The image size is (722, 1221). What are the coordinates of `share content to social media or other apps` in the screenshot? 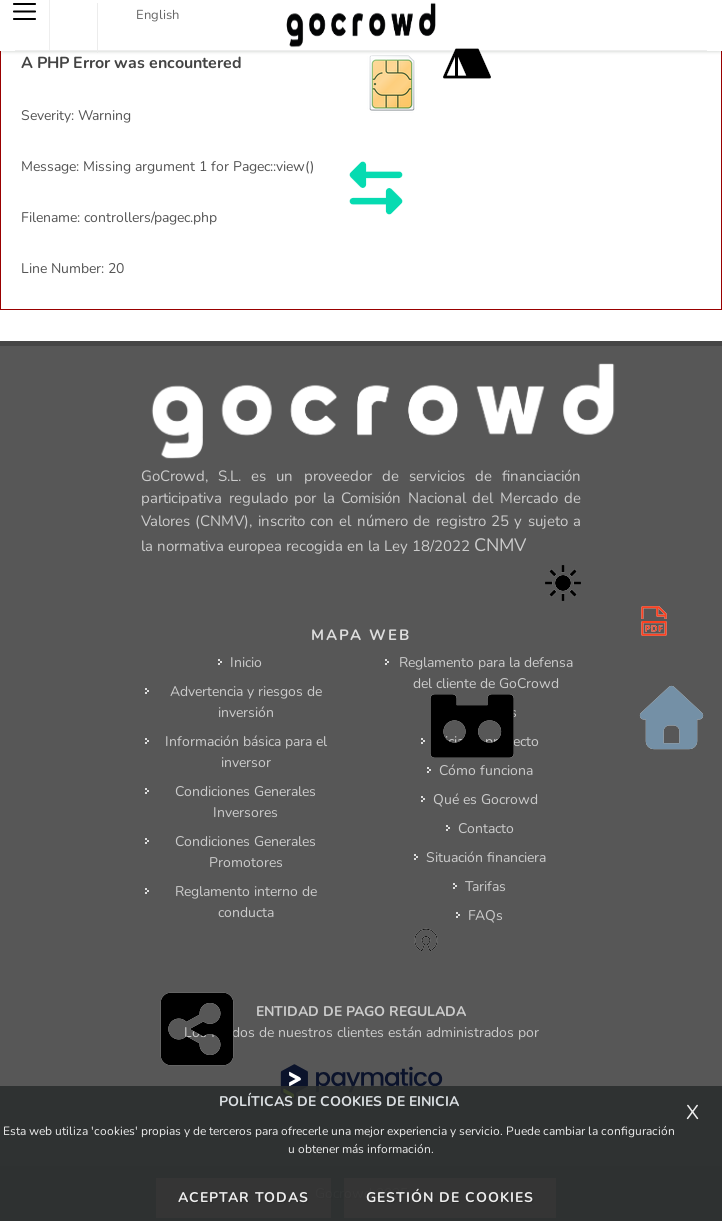 It's located at (197, 1029).